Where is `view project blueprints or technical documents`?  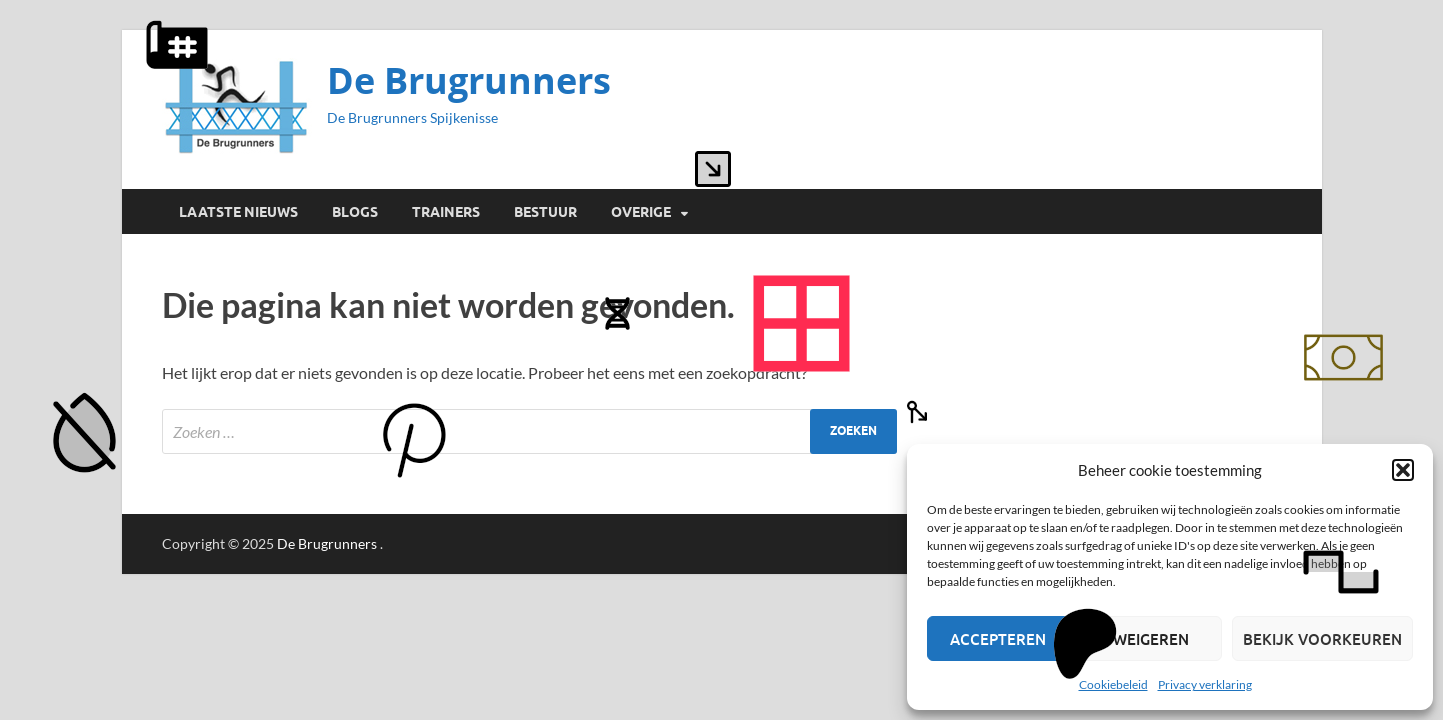 view project blueprints or technical documents is located at coordinates (177, 47).